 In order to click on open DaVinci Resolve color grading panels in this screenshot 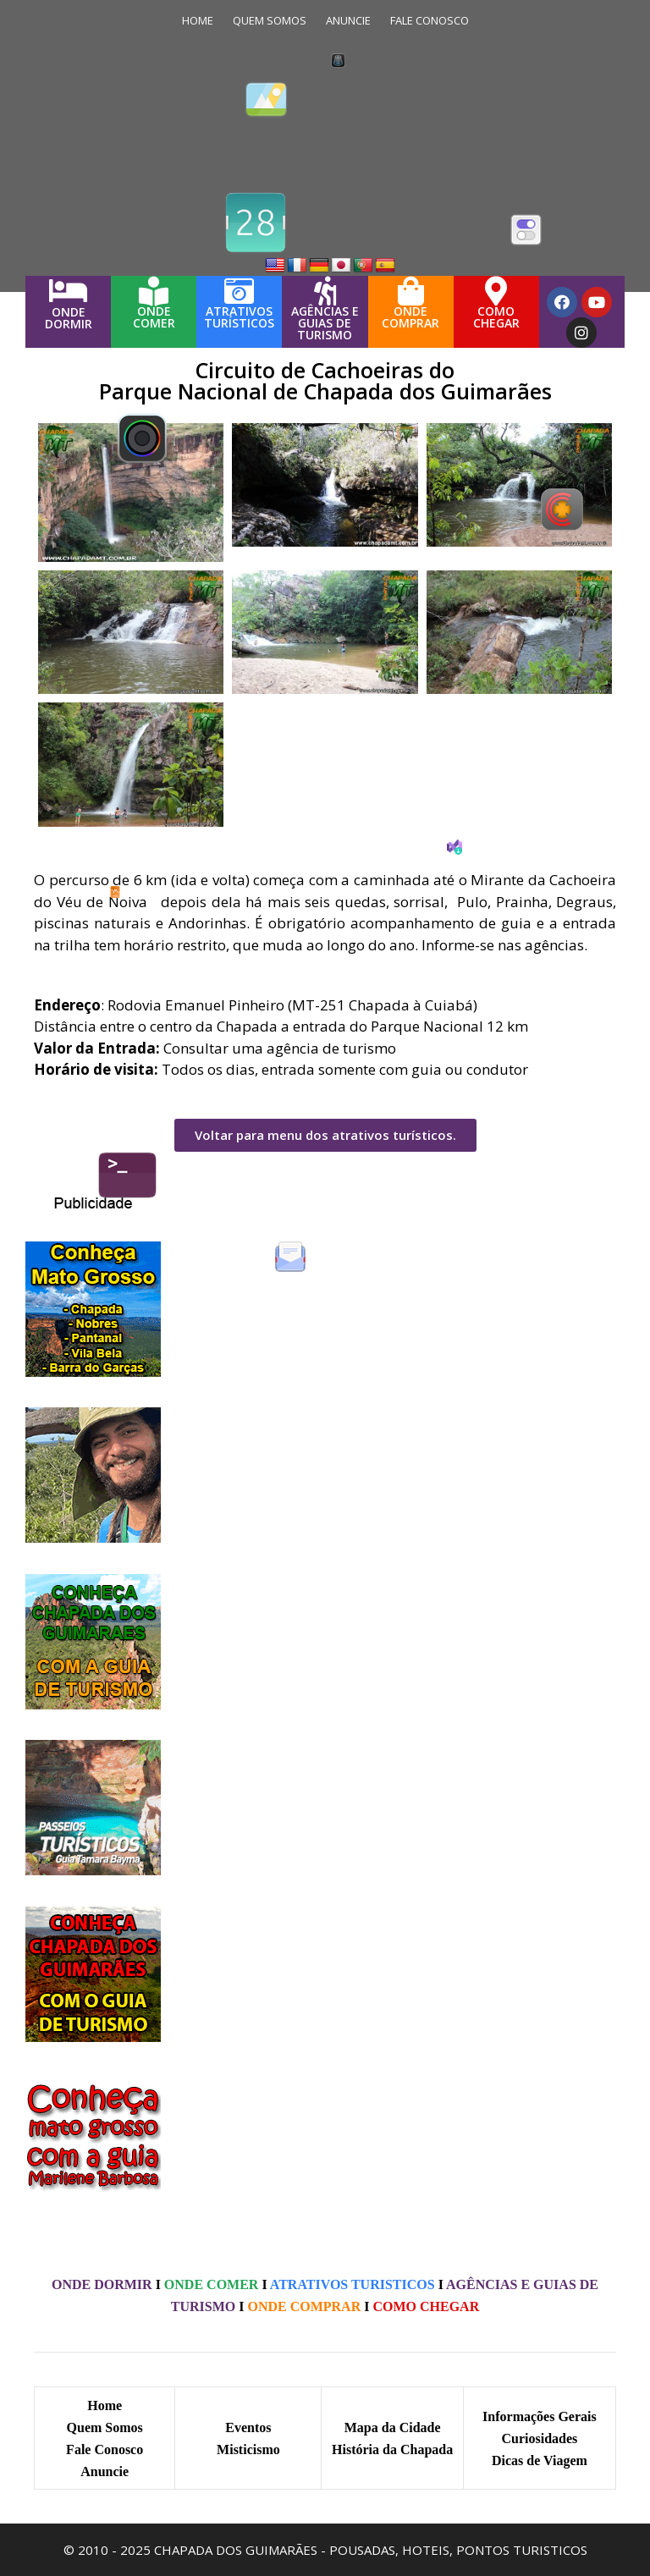, I will do `click(142, 438)`.